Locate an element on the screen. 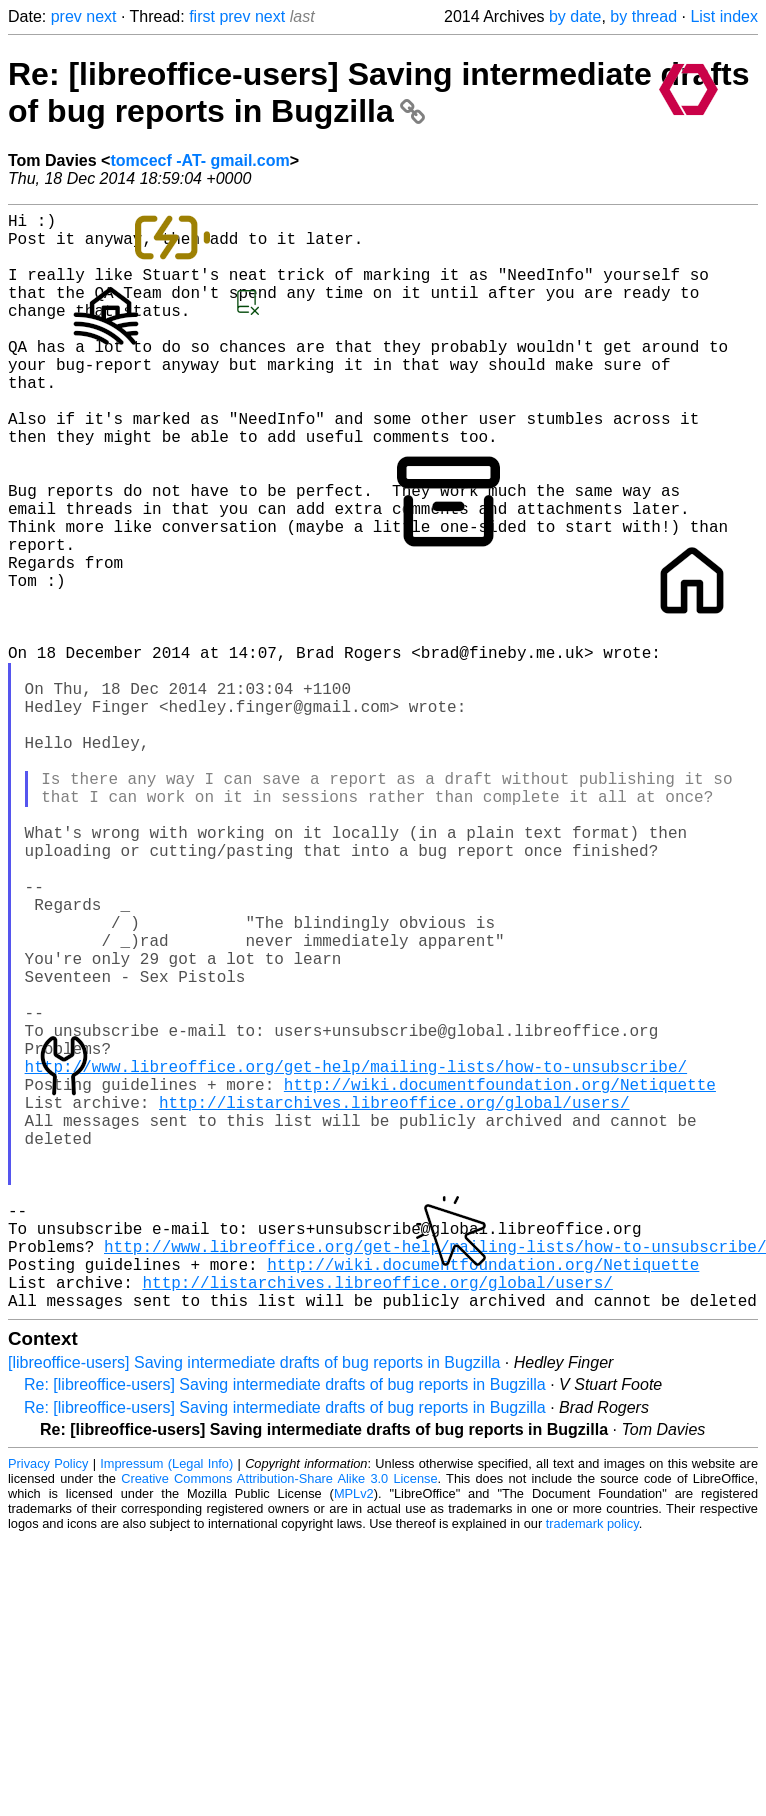  web components logo is located at coordinates (688, 89).